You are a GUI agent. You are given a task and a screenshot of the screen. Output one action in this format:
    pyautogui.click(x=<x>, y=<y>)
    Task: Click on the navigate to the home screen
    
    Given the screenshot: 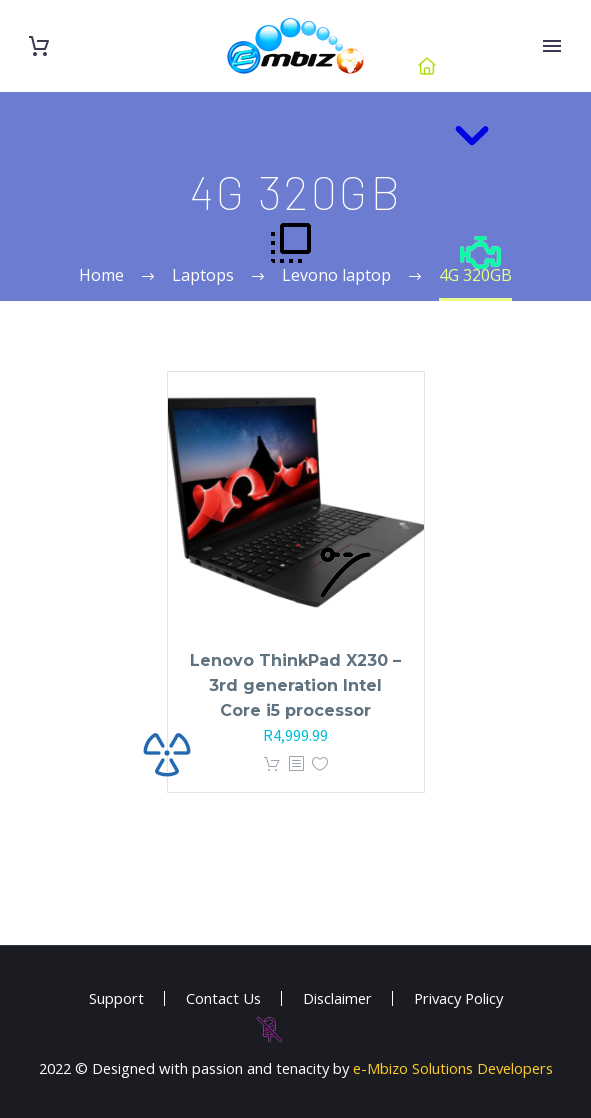 What is the action you would take?
    pyautogui.click(x=427, y=66)
    